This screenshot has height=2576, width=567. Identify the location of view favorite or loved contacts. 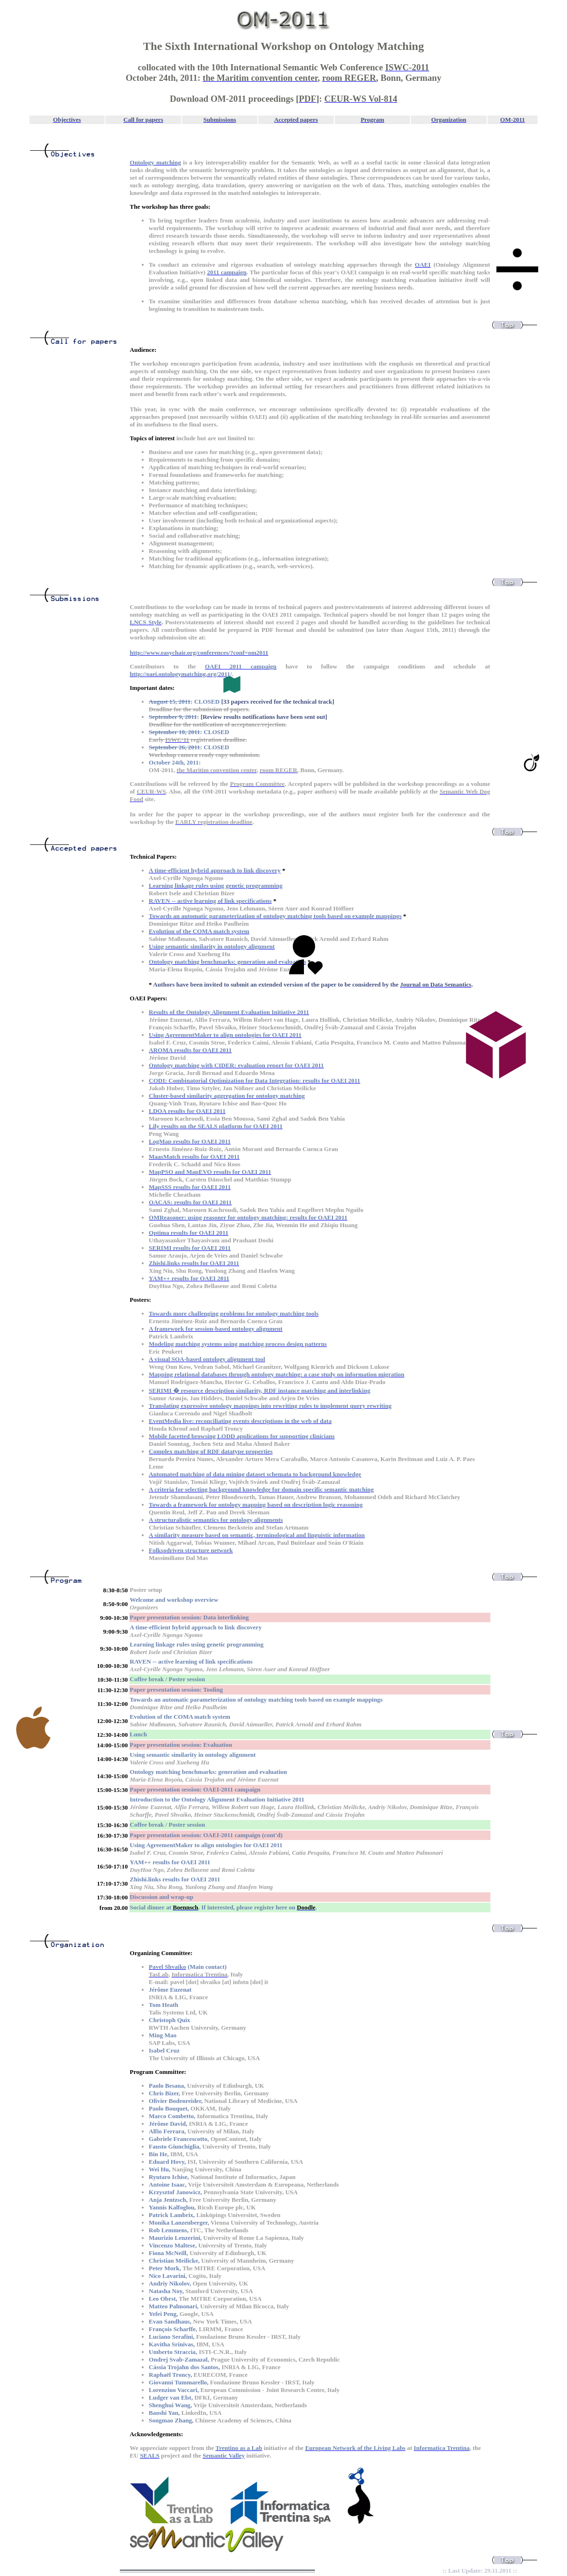
(304, 956).